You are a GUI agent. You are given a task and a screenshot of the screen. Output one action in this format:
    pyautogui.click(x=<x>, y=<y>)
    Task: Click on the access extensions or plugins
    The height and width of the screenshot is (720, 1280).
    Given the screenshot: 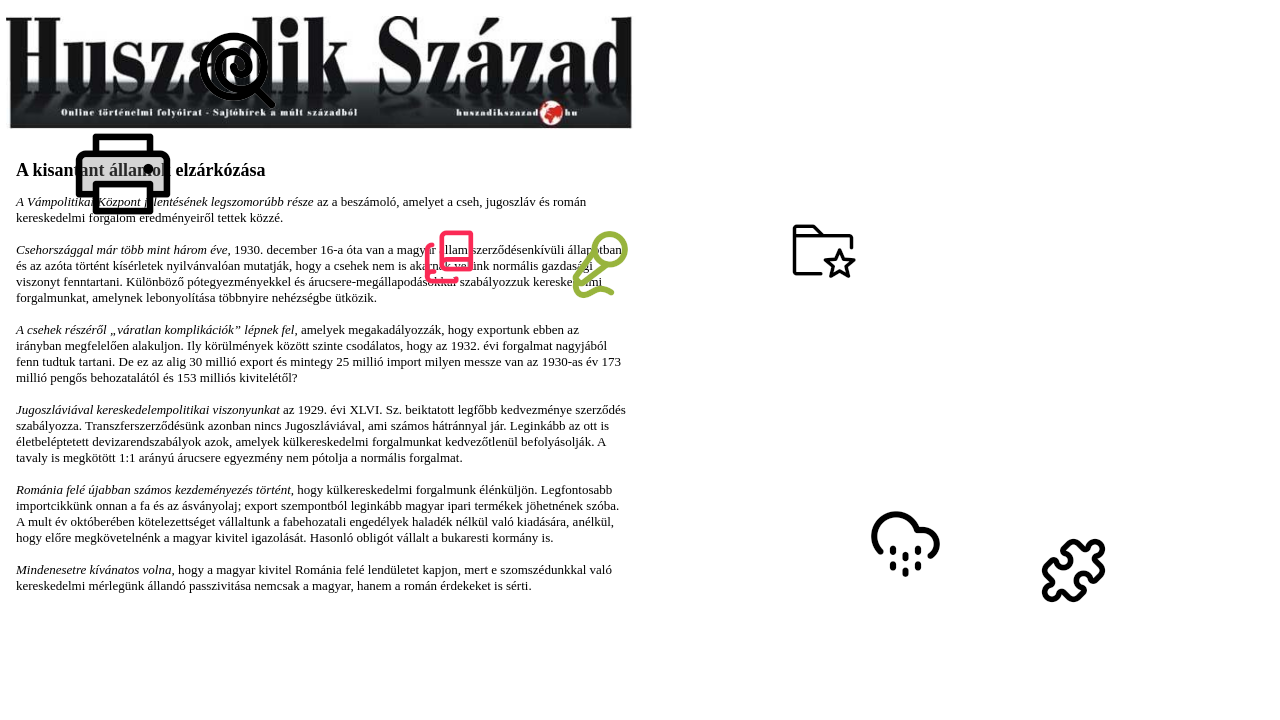 What is the action you would take?
    pyautogui.click(x=1073, y=570)
    